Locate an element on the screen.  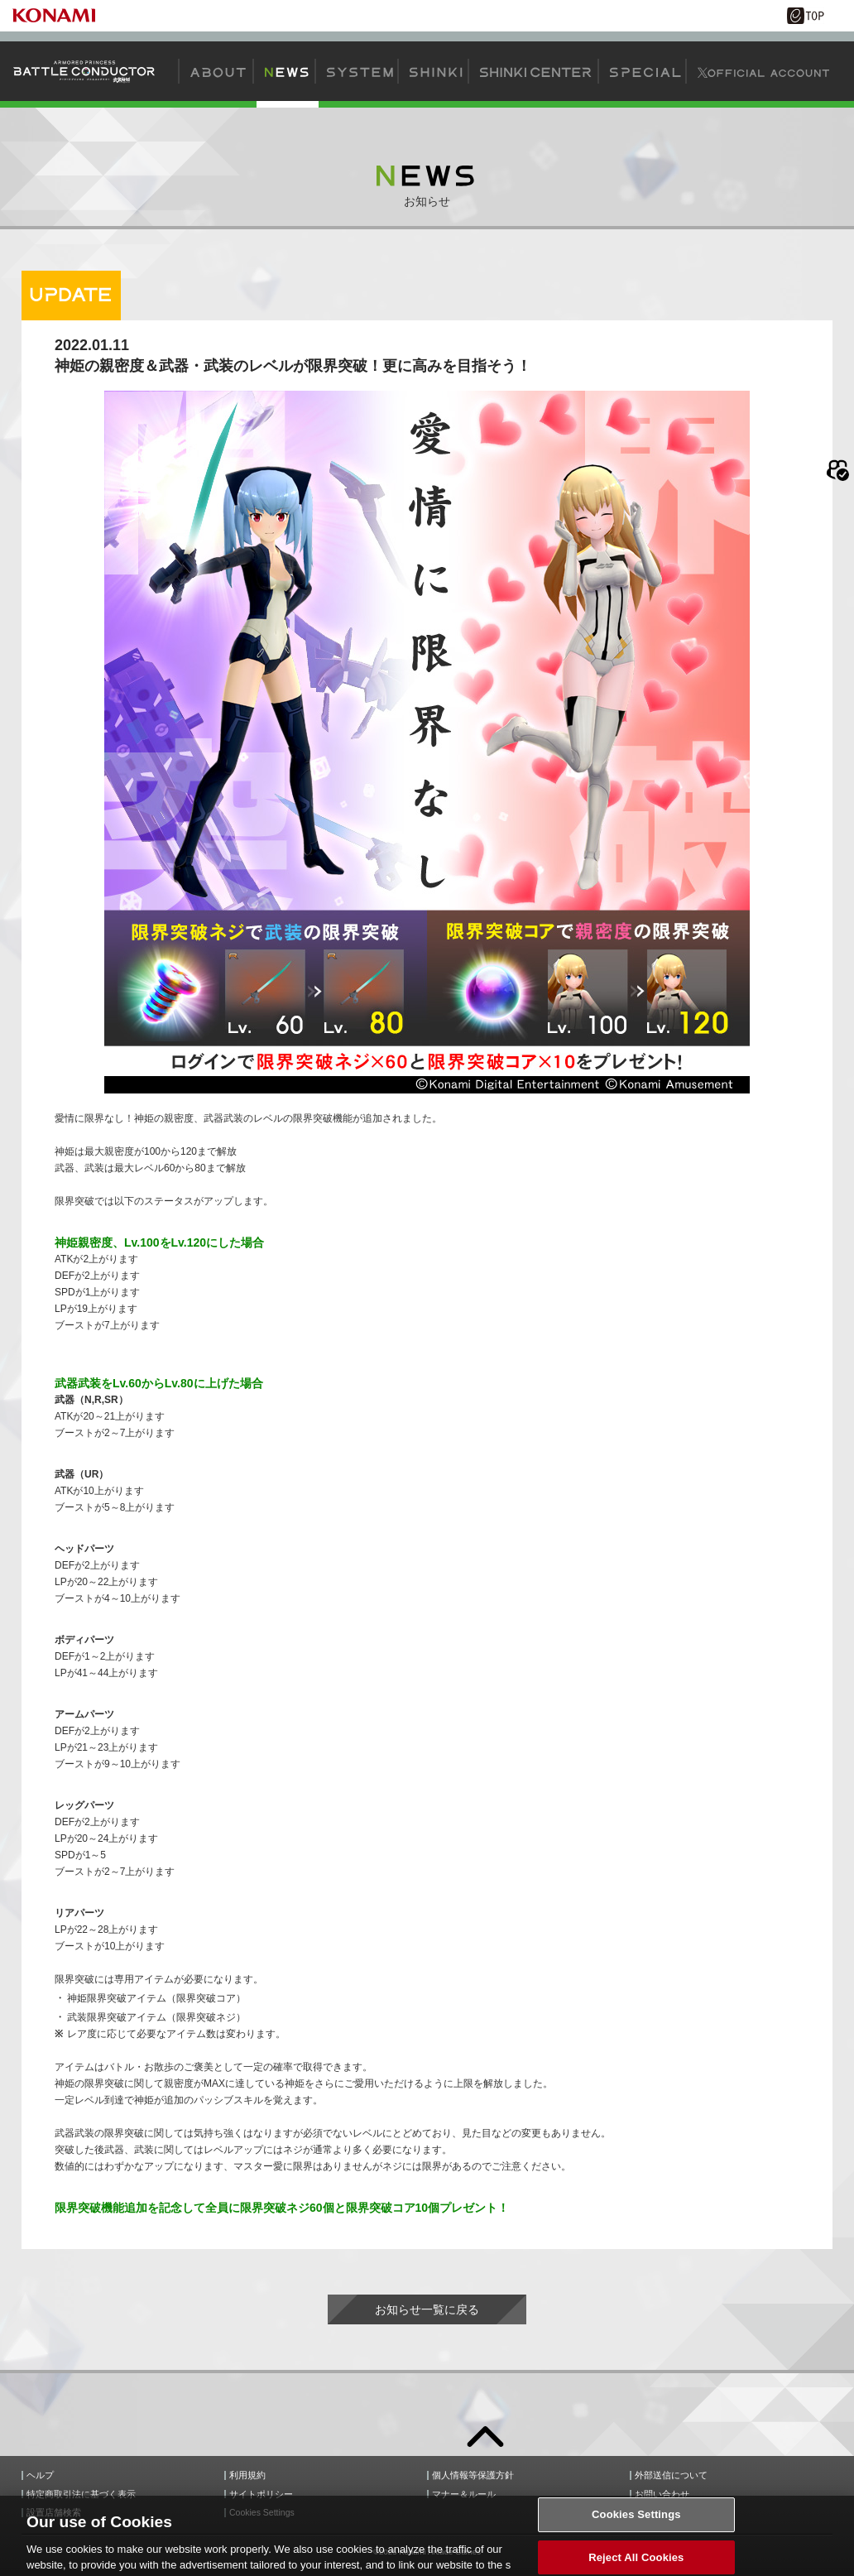
github copilot connection successful is located at coordinates (837, 469).